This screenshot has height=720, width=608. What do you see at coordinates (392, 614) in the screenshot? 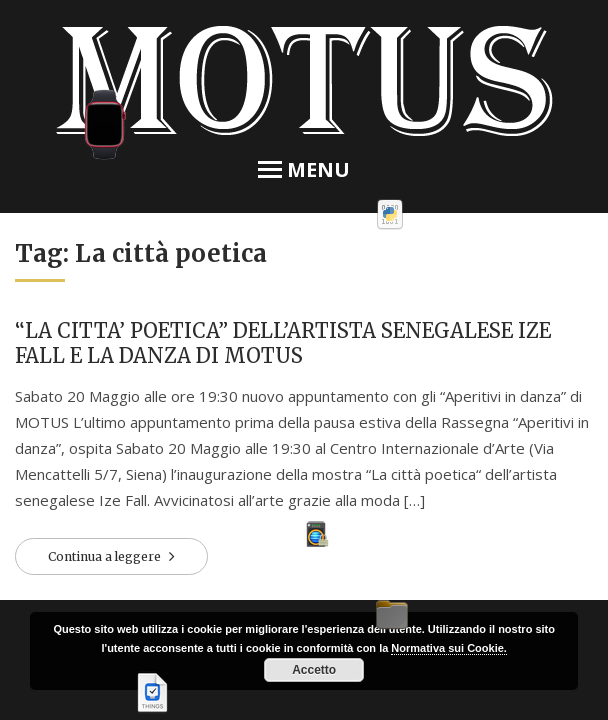
I see `open folder to view contents` at bounding box center [392, 614].